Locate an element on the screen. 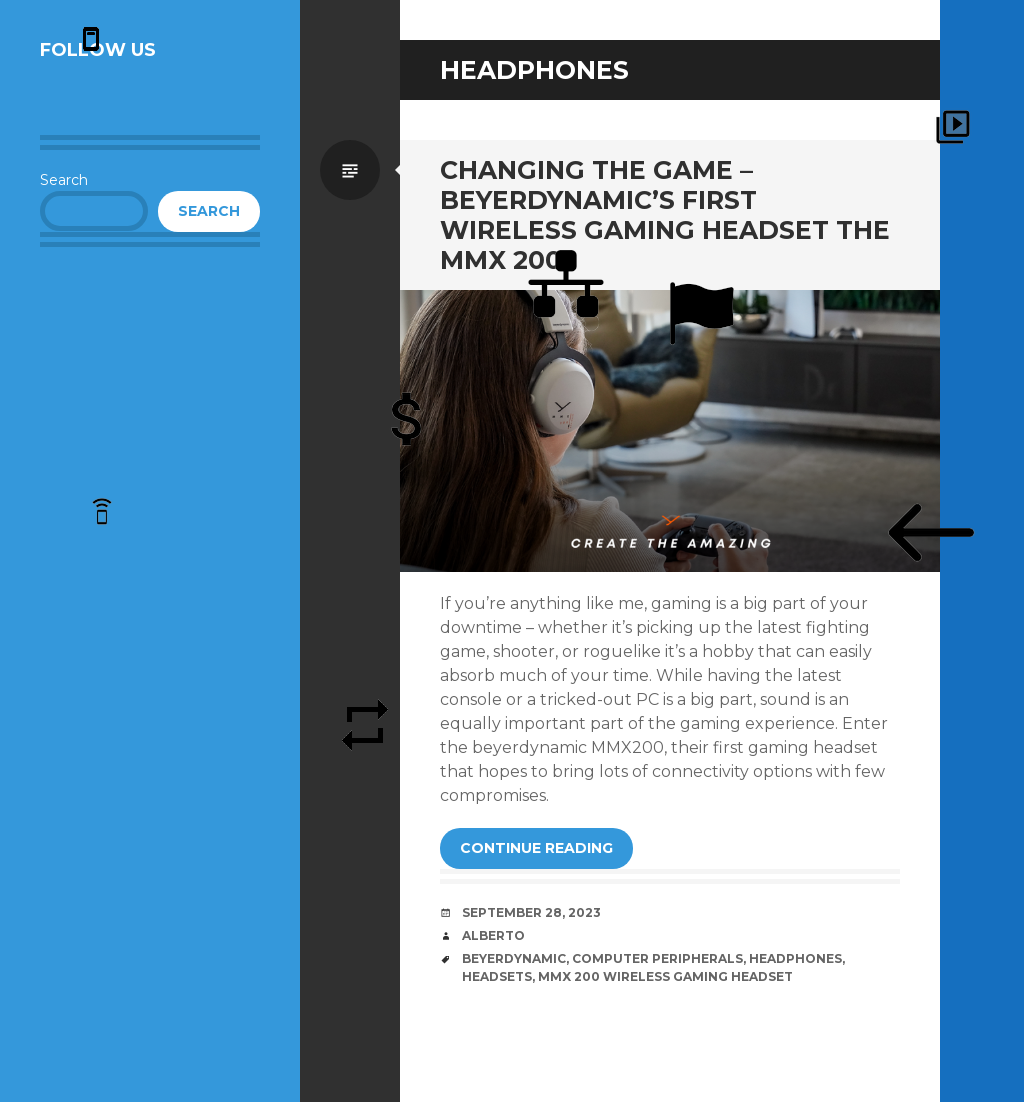  view network connections is located at coordinates (566, 285).